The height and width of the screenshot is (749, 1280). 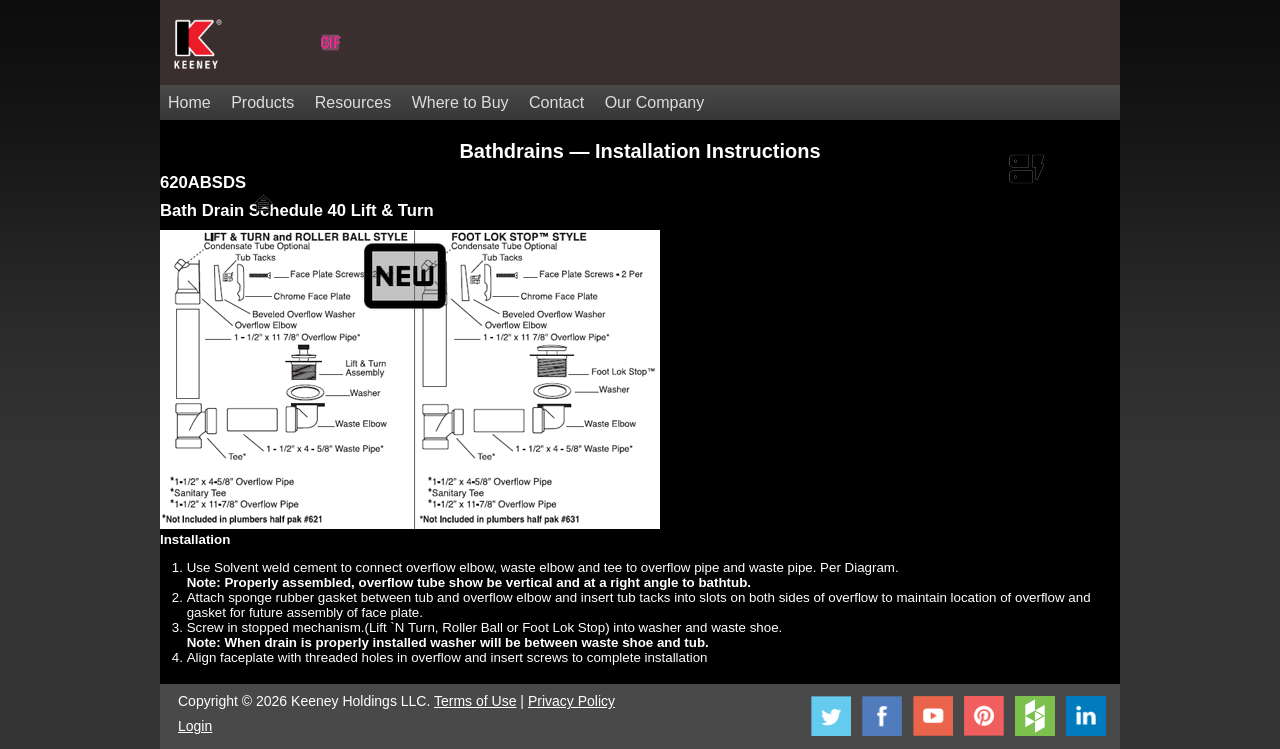 I want to click on view home exterior or siding options, so click(x=263, y=204).